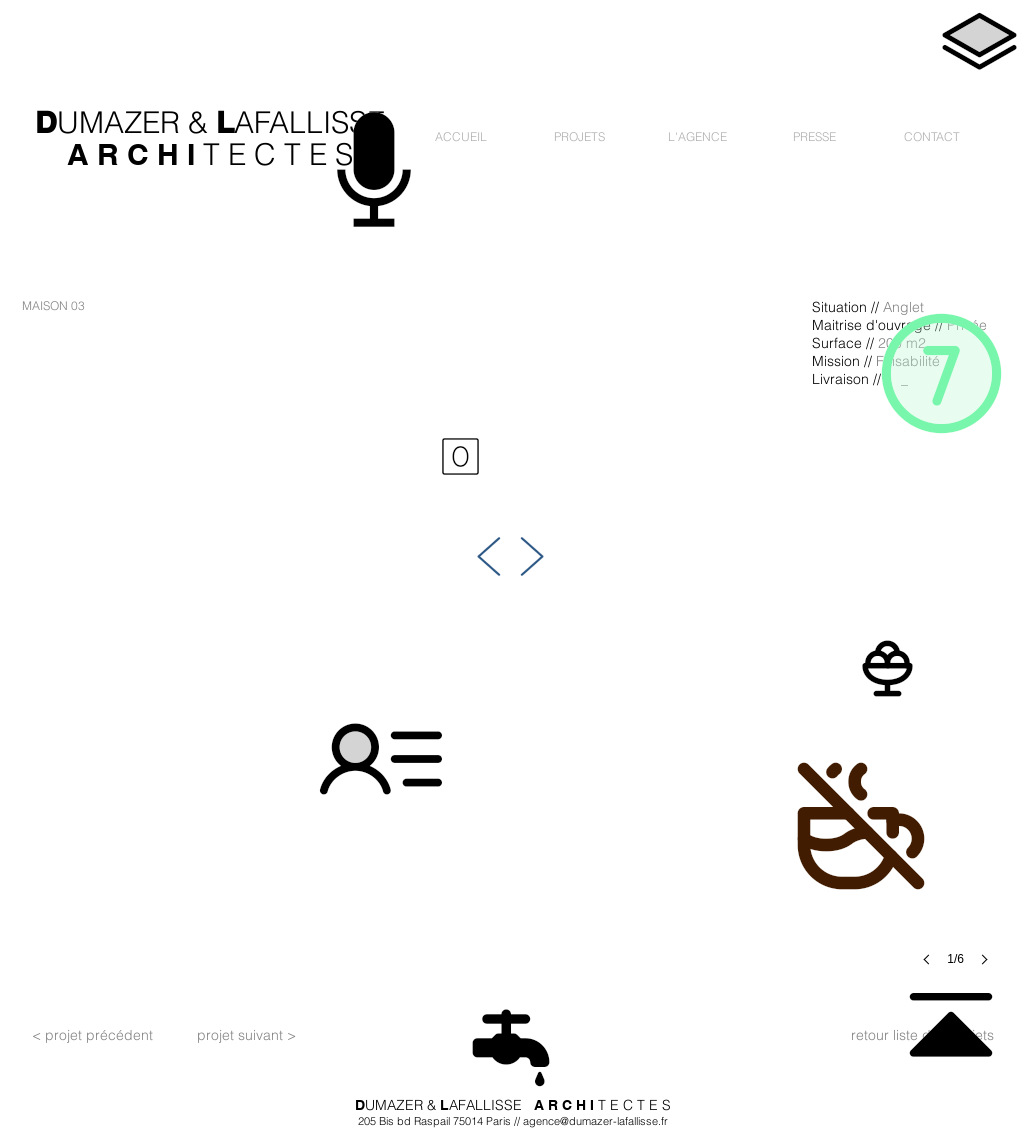  Describe the element at coordinates (511, 1043) in the screenshot. I see `access water or plumbing settings` at that location.